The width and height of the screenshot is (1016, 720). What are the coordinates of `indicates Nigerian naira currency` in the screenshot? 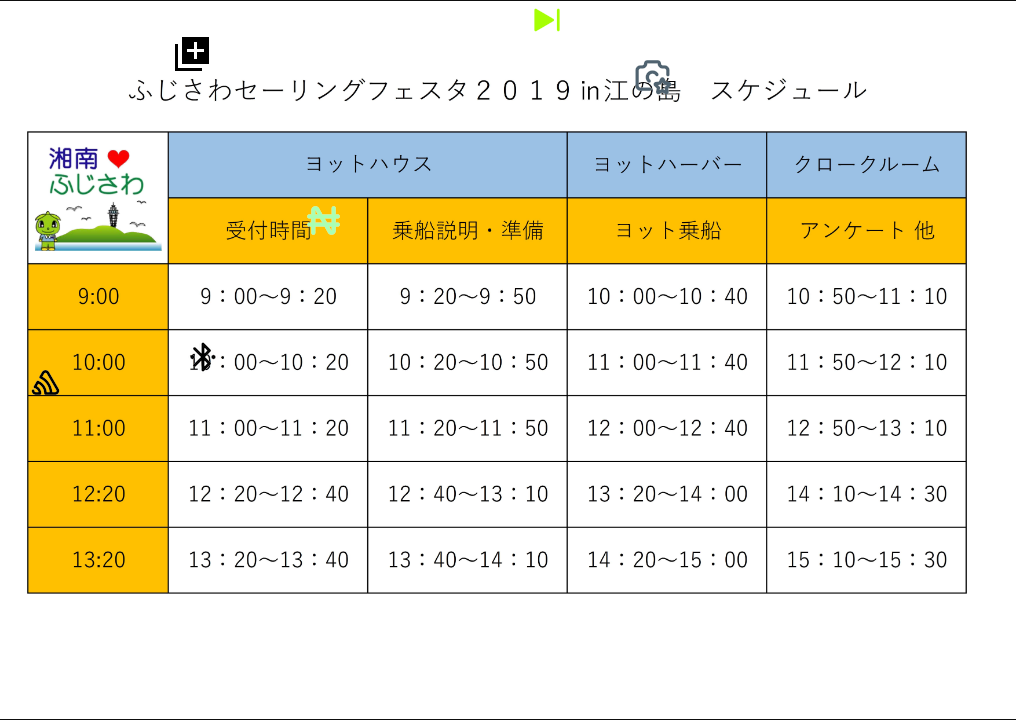 It's located at (323, 220).